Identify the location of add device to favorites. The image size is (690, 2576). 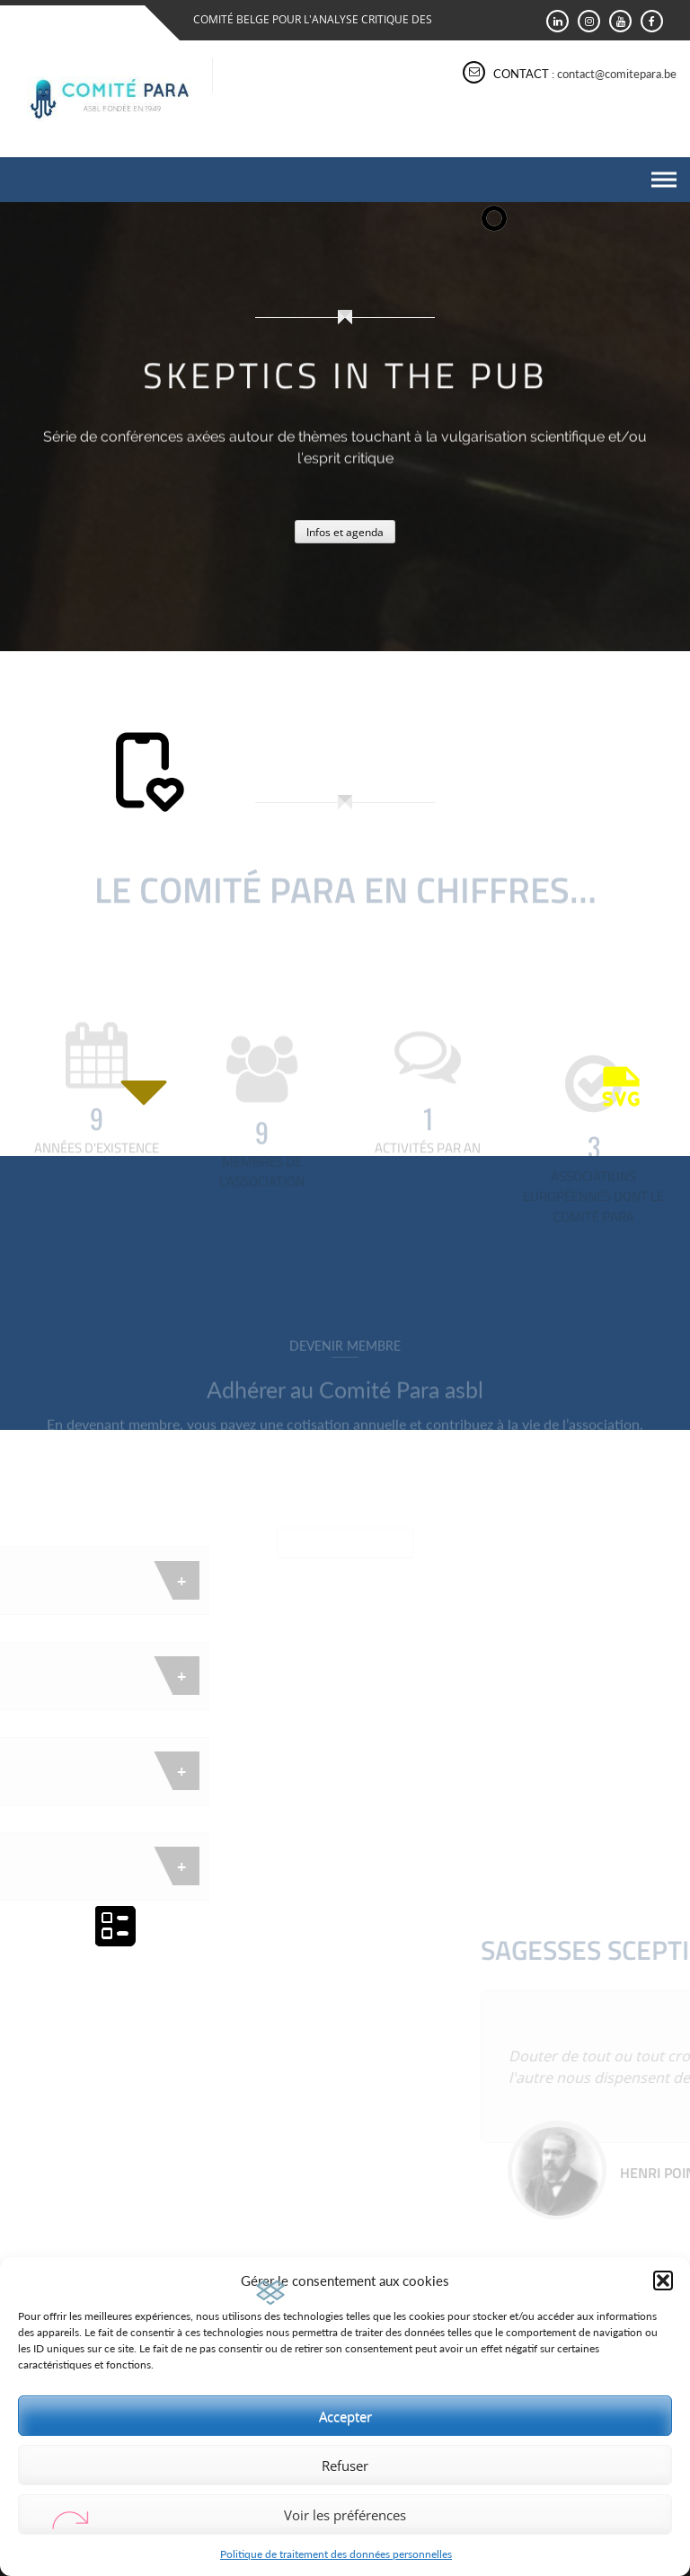
(142, 770).